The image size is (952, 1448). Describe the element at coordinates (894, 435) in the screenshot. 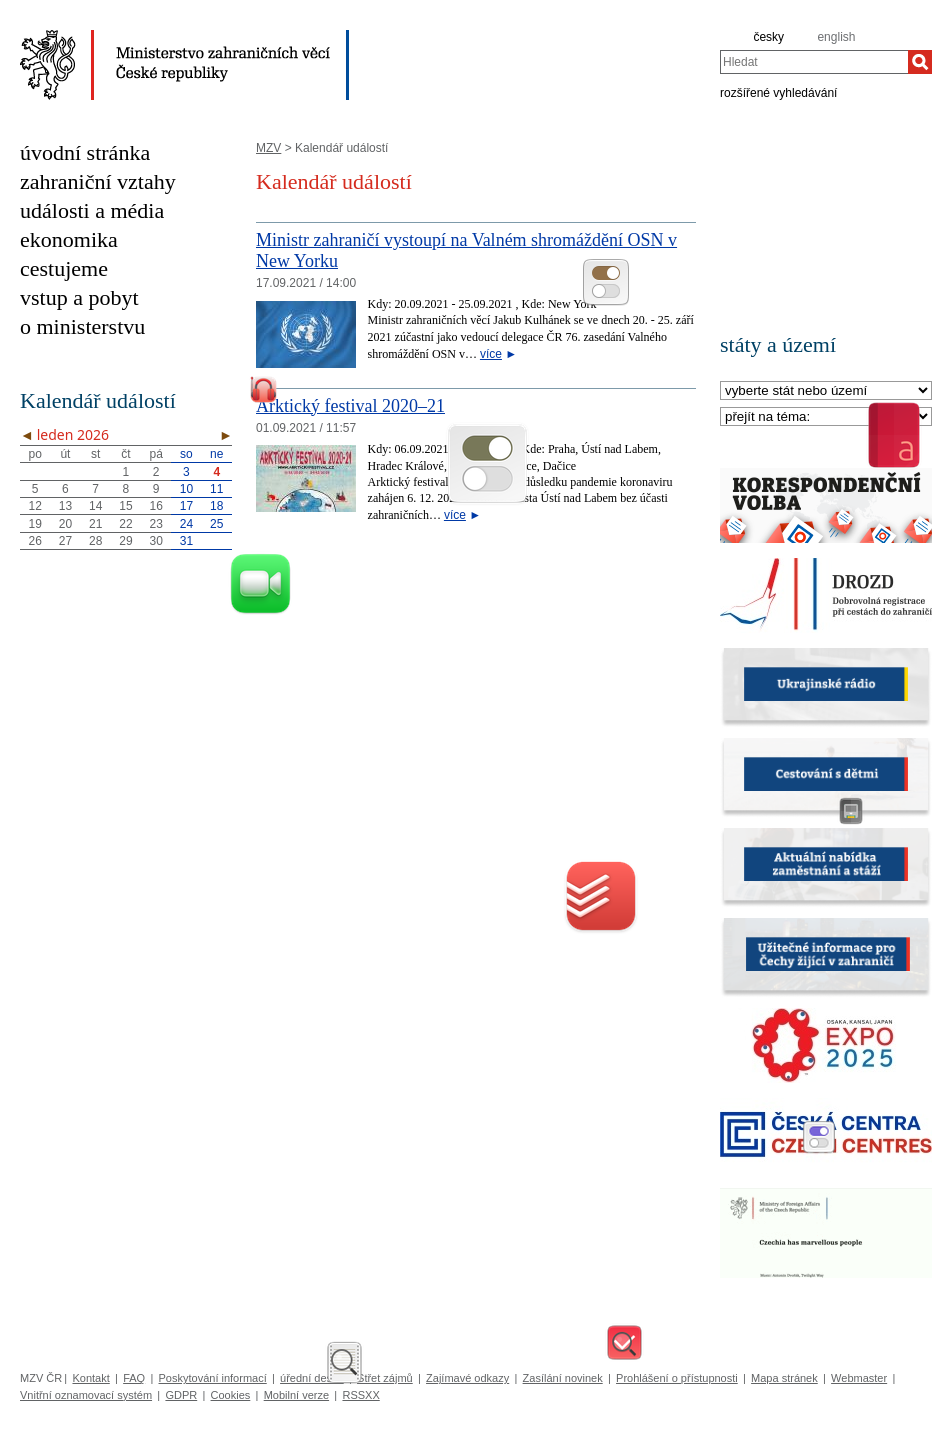

I see `open the dictionary app` at that location.